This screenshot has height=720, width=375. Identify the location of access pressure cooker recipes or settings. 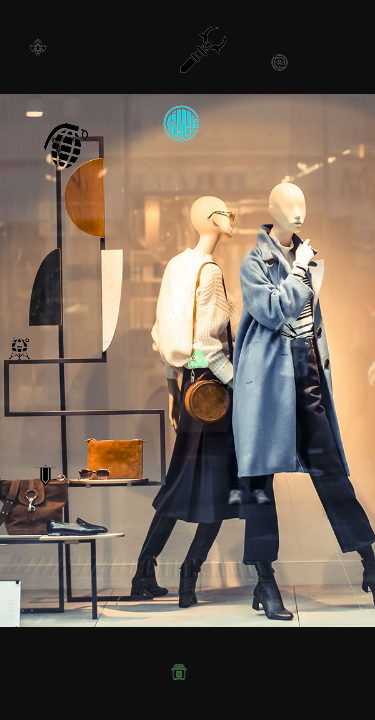
(179, 672).